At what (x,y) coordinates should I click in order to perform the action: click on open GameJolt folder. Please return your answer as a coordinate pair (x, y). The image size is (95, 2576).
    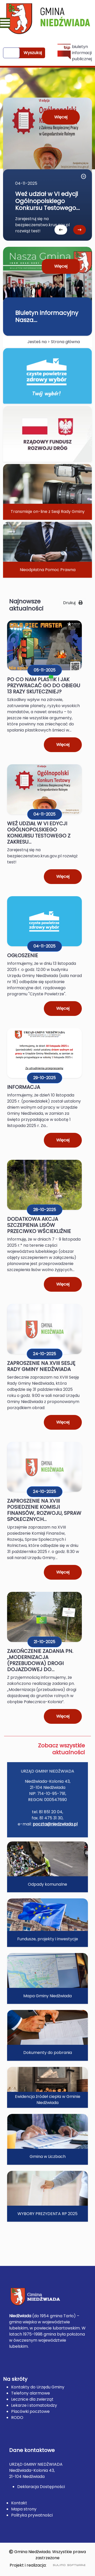
    Looking at the image, I should click on (42, 1620).